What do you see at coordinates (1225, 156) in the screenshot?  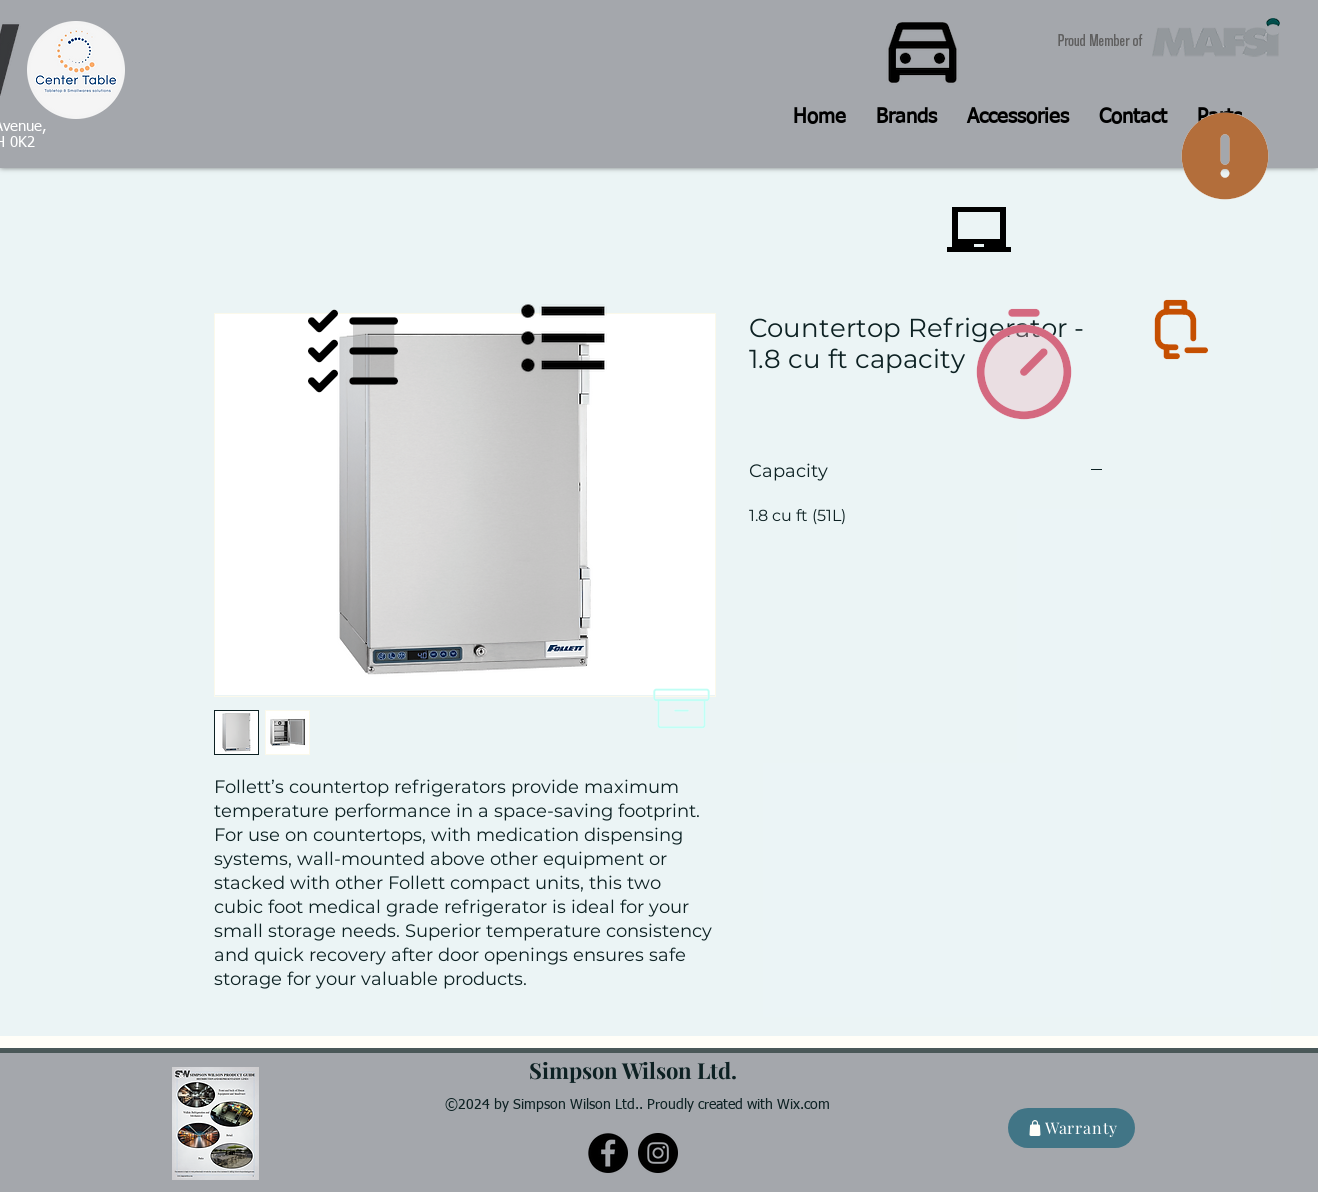 I see `indicates an error or warning state` at bounding box center [1225, 156].